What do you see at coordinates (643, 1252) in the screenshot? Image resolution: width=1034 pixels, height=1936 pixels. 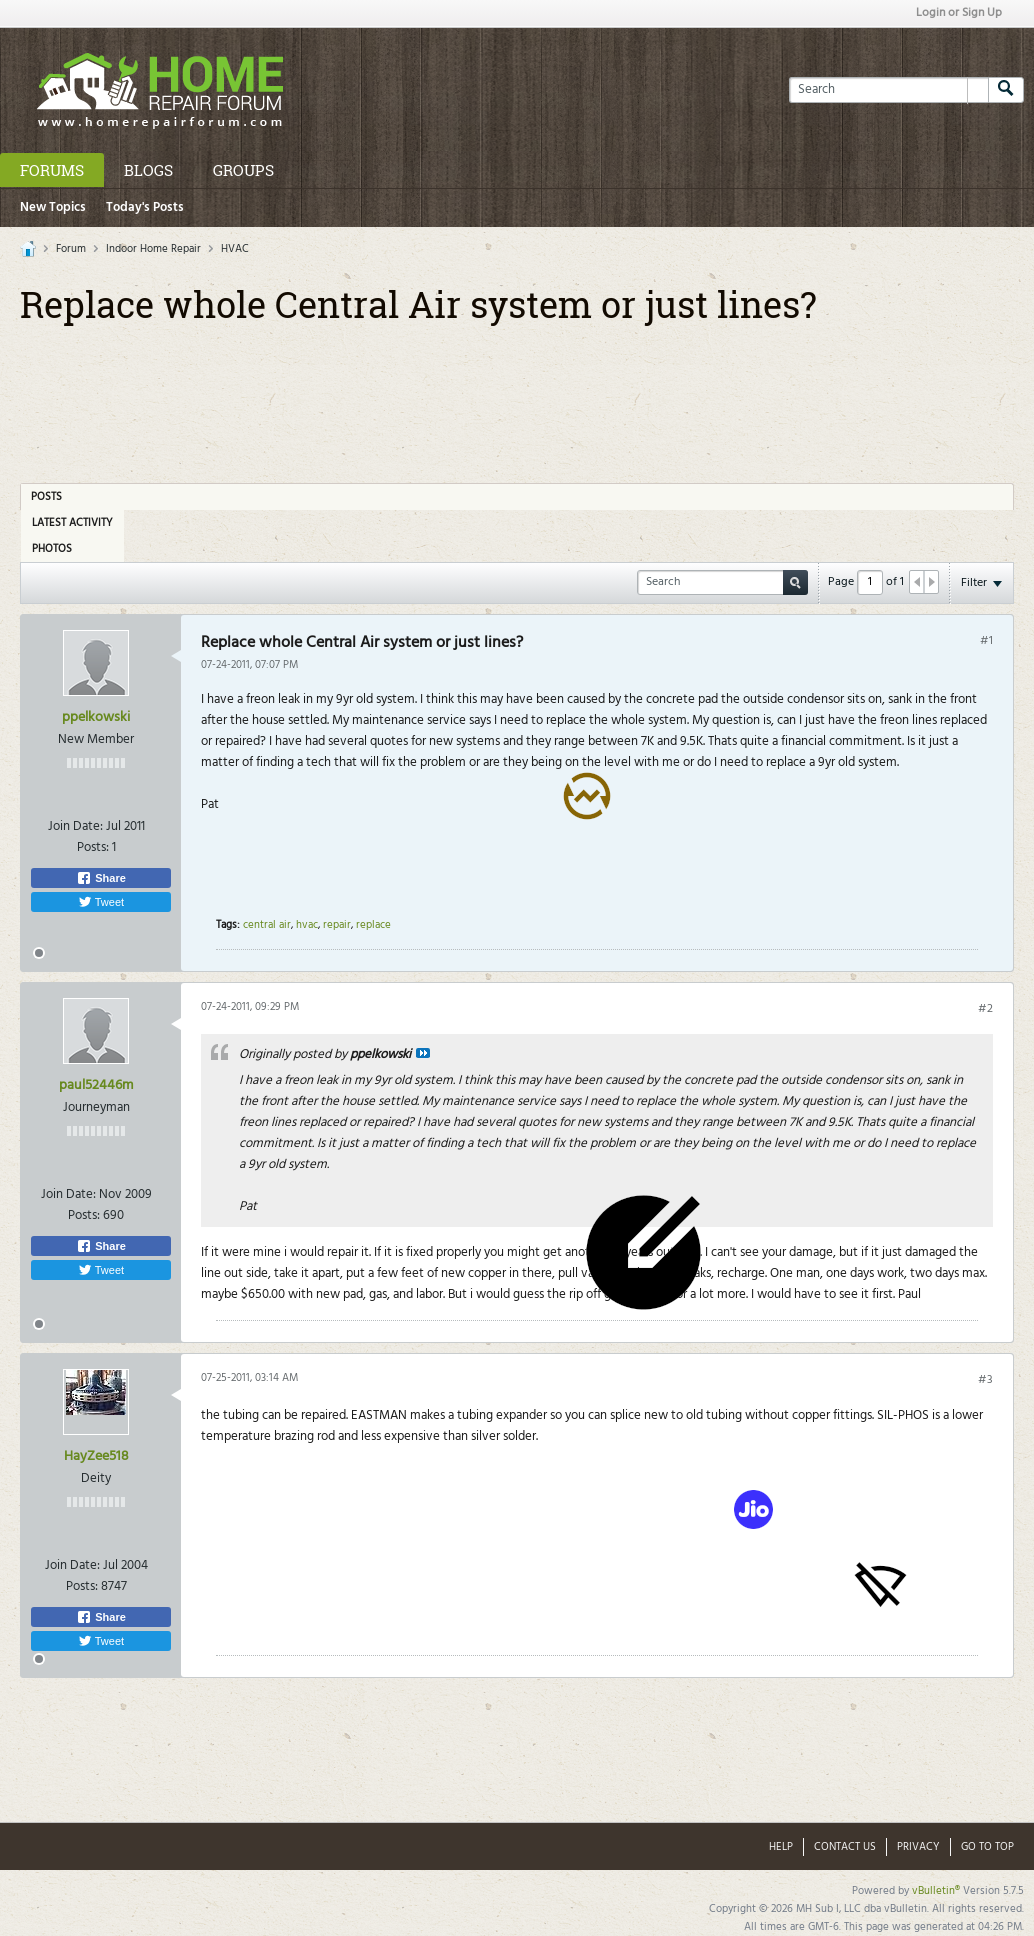 I see `edit your profile` at bounding box center [643, 1252].